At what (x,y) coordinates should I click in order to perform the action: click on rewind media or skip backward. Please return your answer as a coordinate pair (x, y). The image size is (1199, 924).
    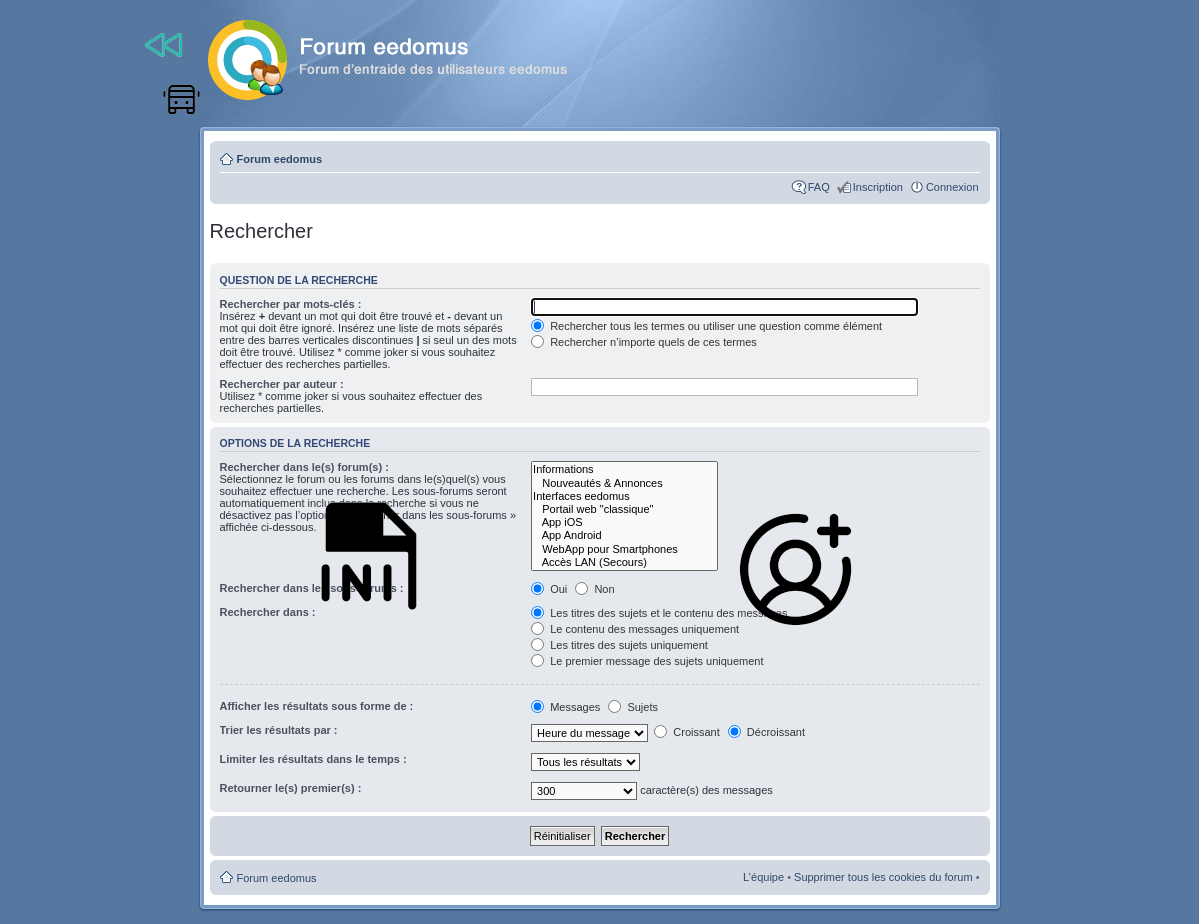
    Looking at the image, I should click on (165, 45).